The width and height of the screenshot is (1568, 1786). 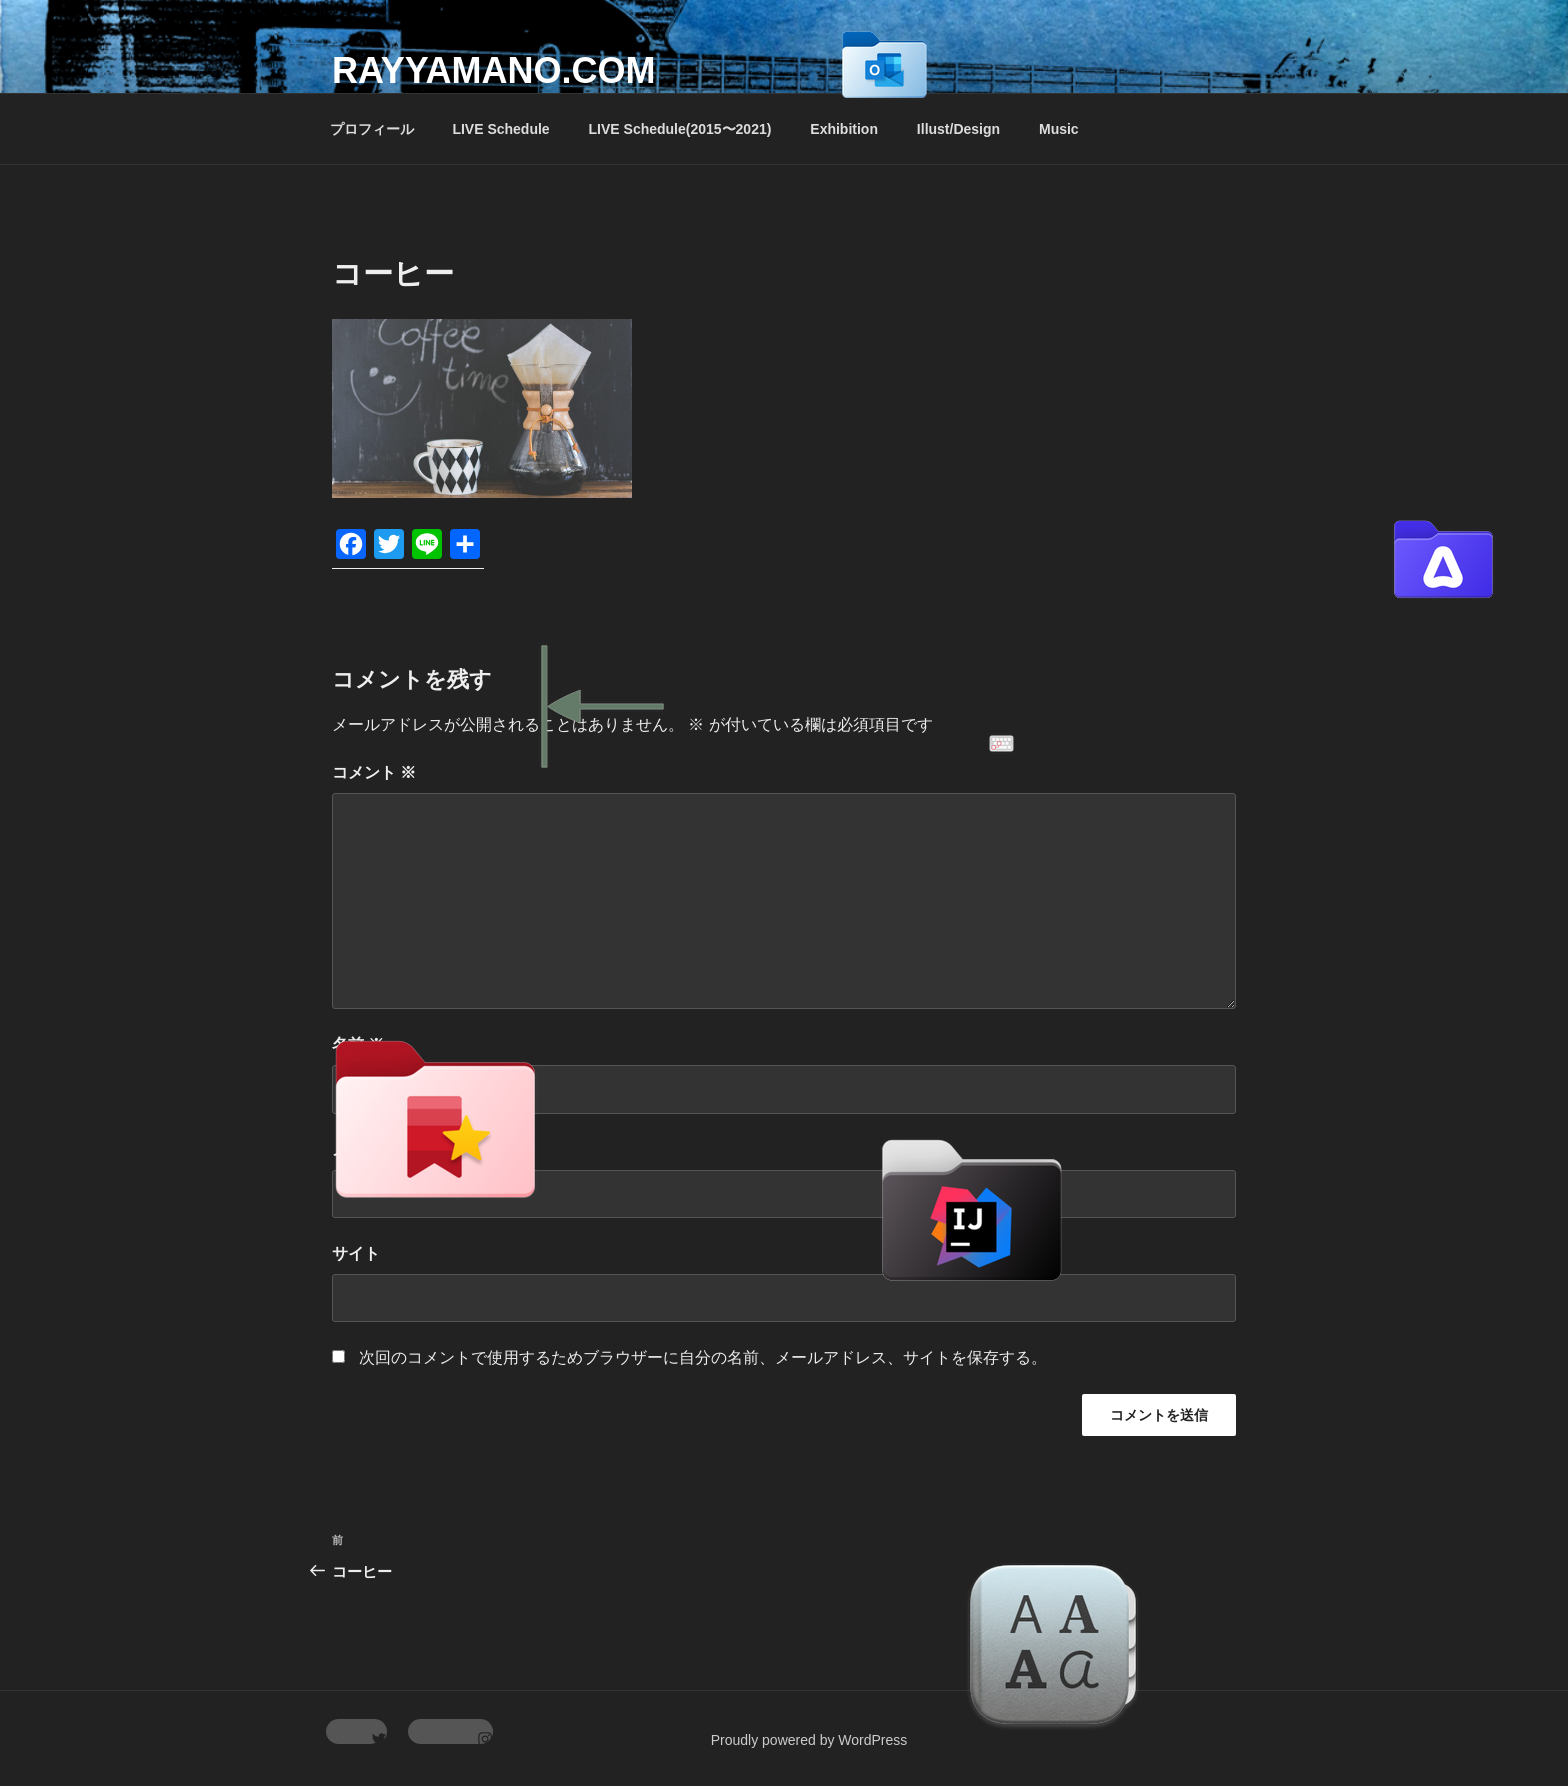 What do you see at coordinates (1443, 562) in the screenshot?
I see `open adonis project folder` at bounding box center [1443, 562].